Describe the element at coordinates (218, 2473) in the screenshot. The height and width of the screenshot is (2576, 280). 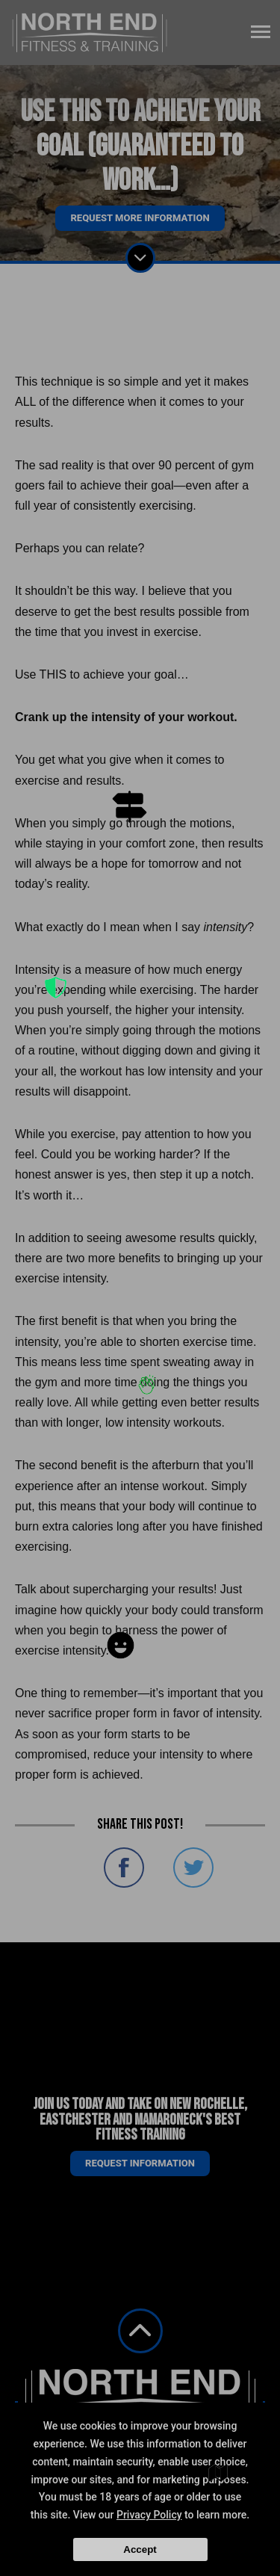
I see `open the map view` at that location.